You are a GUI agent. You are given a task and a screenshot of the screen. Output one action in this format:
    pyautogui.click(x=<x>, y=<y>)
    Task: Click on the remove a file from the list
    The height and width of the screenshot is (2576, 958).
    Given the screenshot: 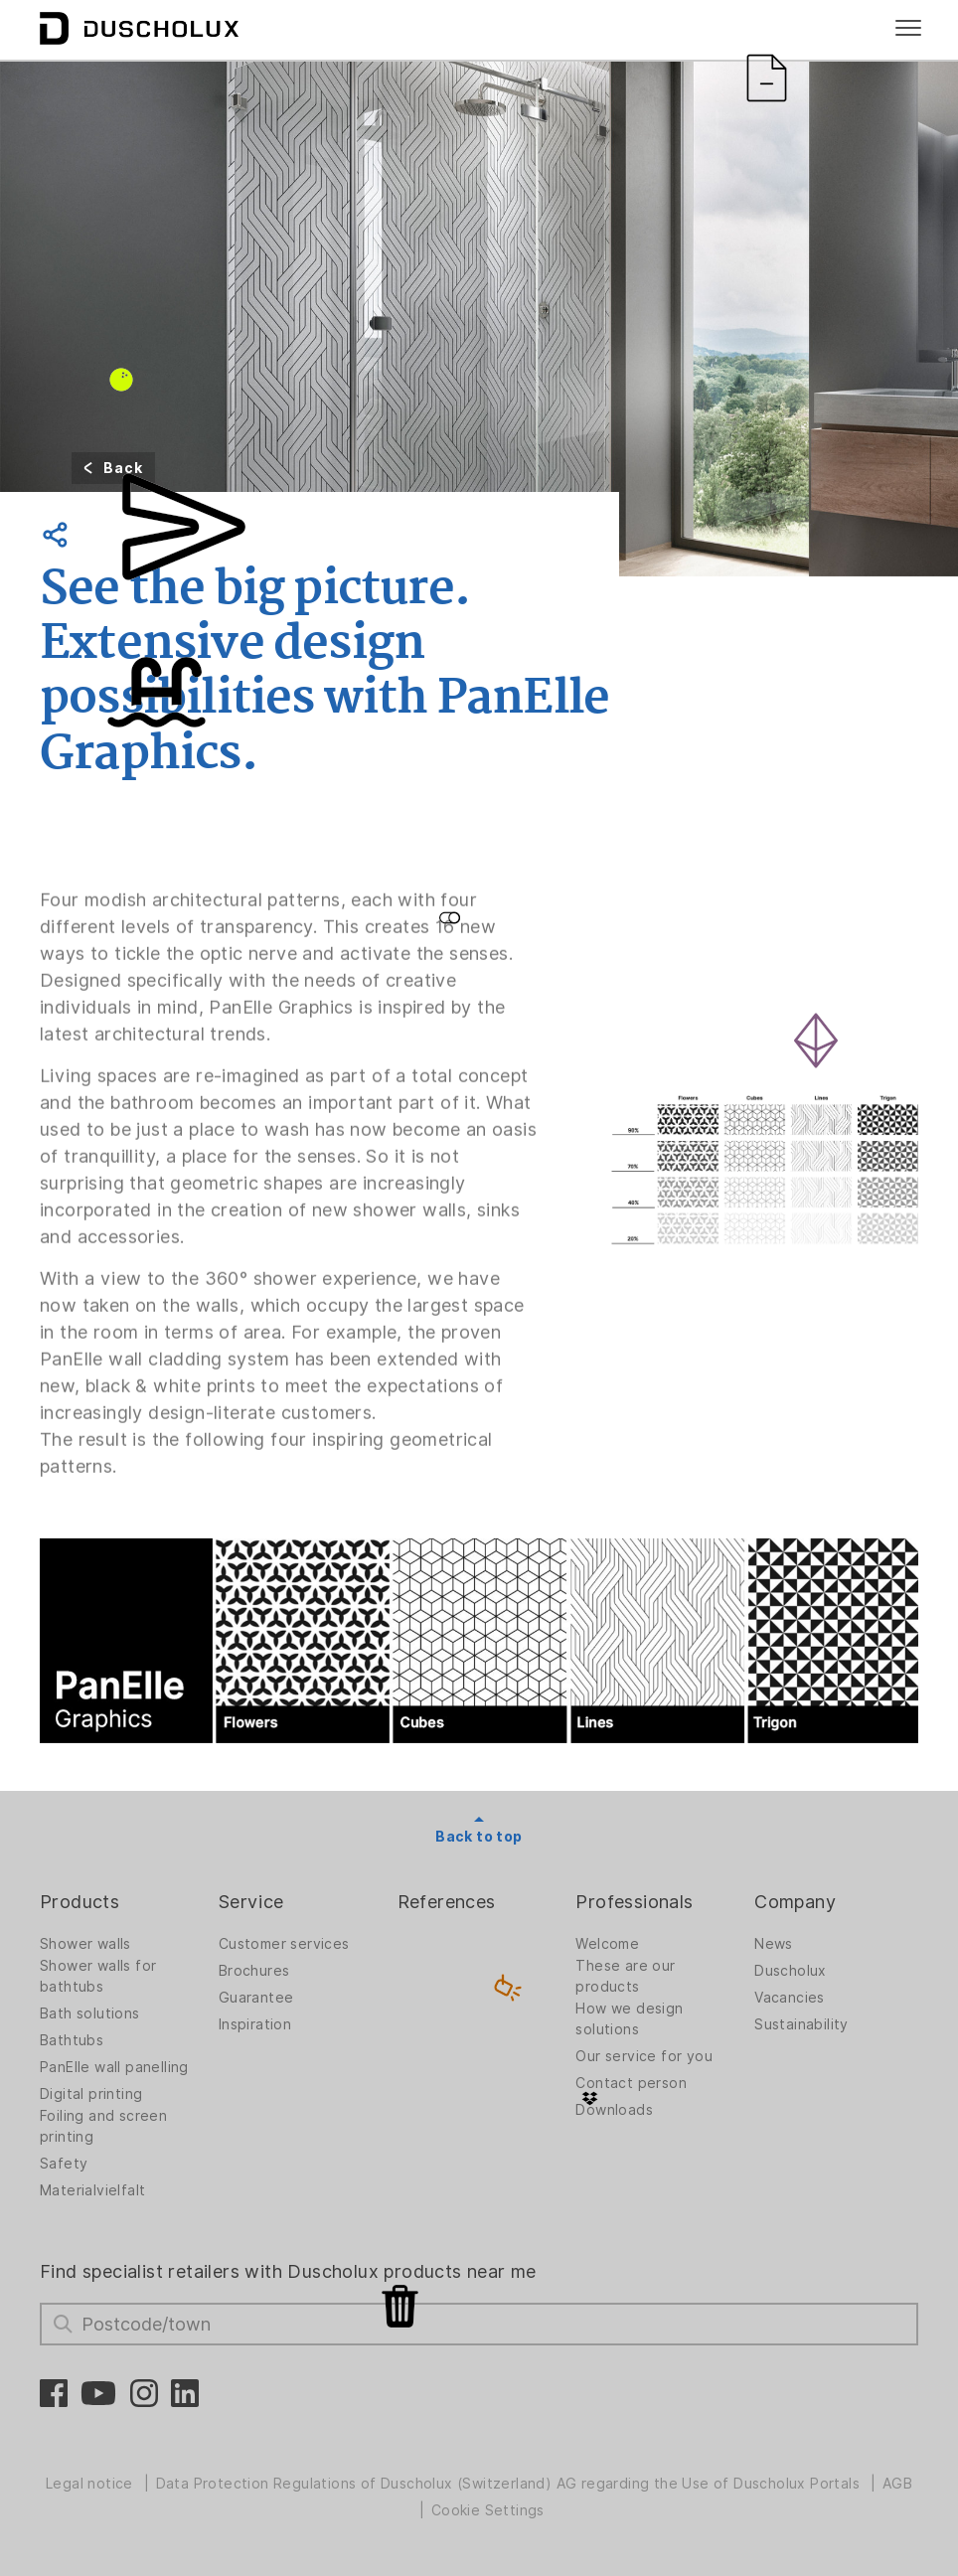 What is the action you would take?
    pyautogui.click(x=766, y=78)
    